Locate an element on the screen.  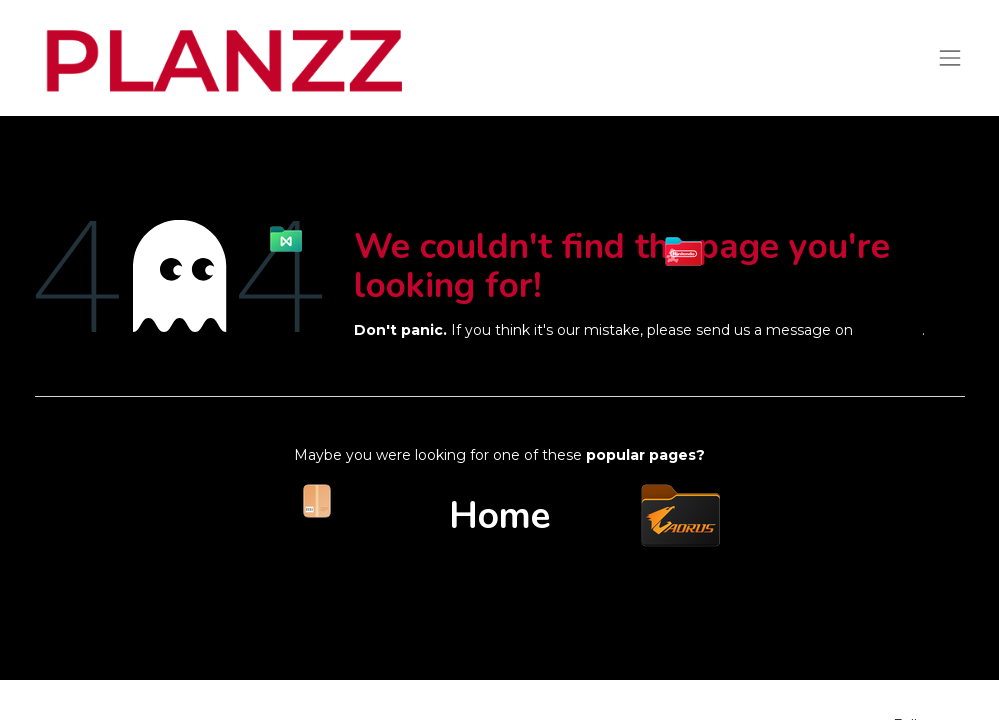
a software package or archive file is located at coordinates (317, 501).